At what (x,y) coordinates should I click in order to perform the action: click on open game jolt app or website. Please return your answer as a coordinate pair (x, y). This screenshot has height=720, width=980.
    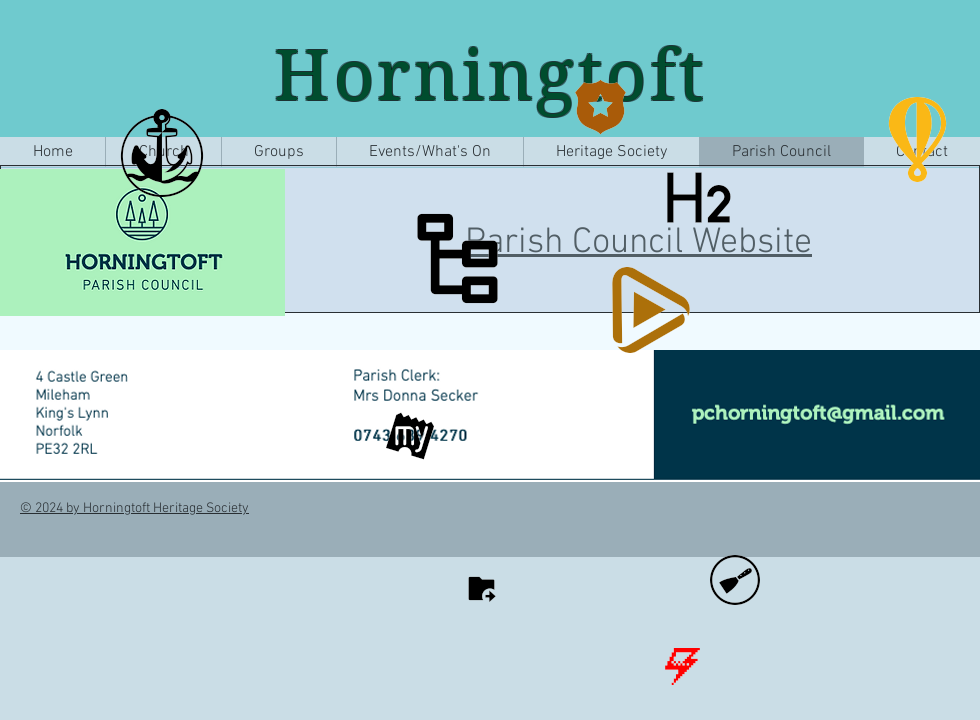
    Looking at the image, I should click on (682, 666).